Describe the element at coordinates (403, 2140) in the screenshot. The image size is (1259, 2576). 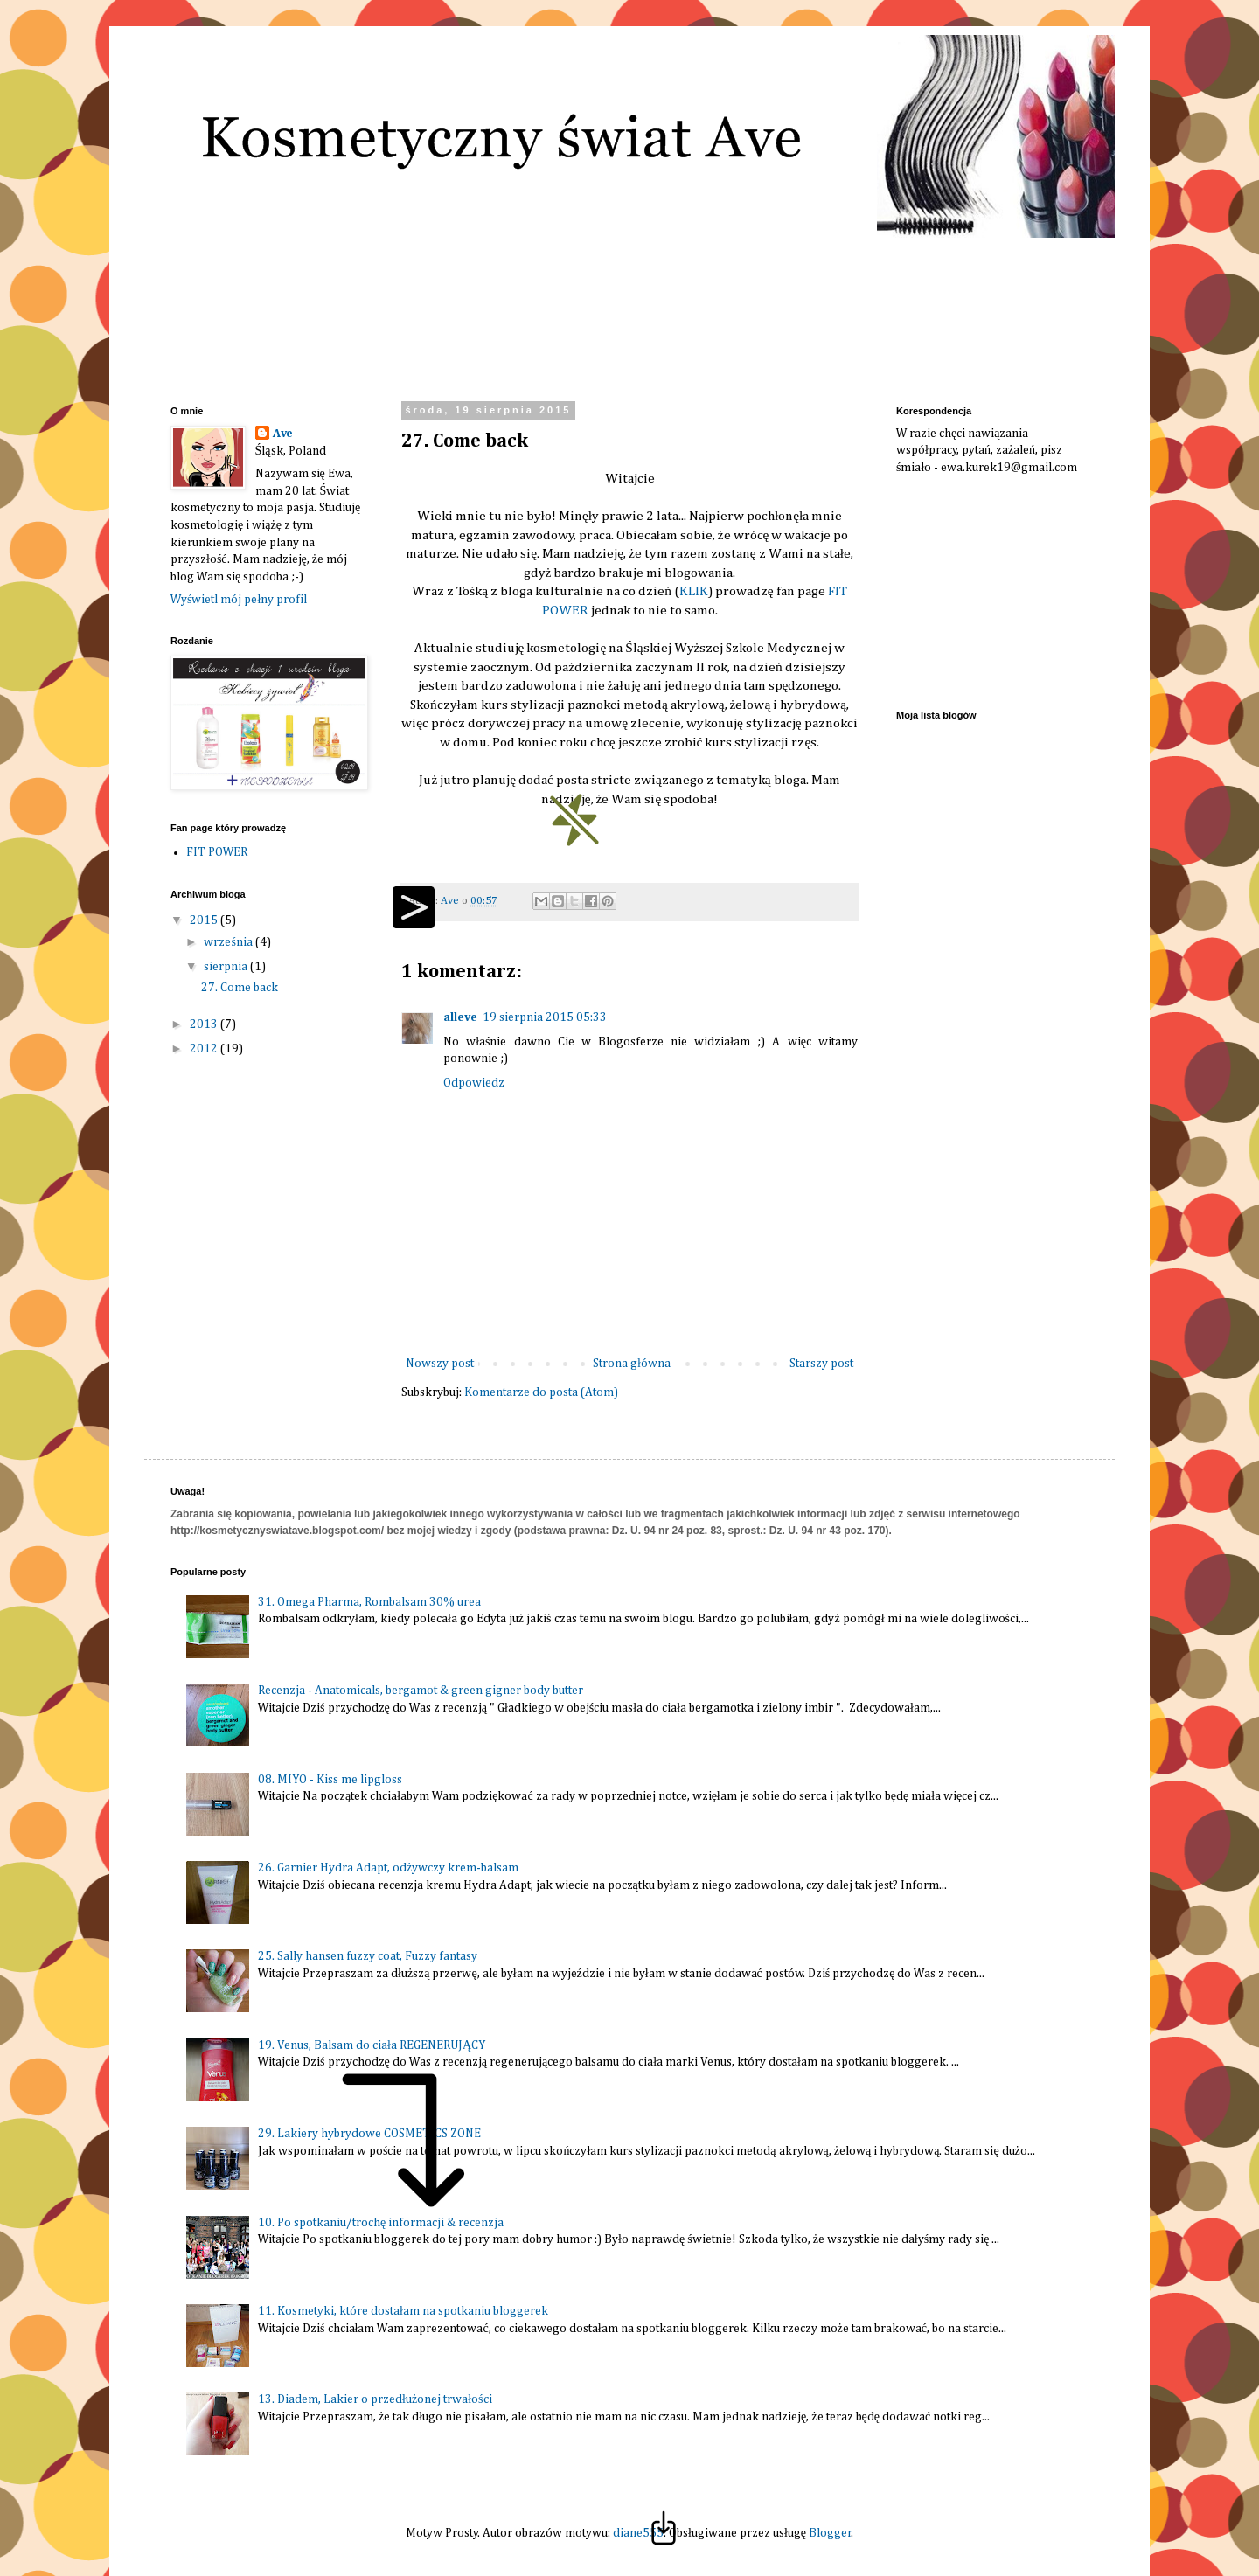
I see `navigate to the next line or section below` at that location.